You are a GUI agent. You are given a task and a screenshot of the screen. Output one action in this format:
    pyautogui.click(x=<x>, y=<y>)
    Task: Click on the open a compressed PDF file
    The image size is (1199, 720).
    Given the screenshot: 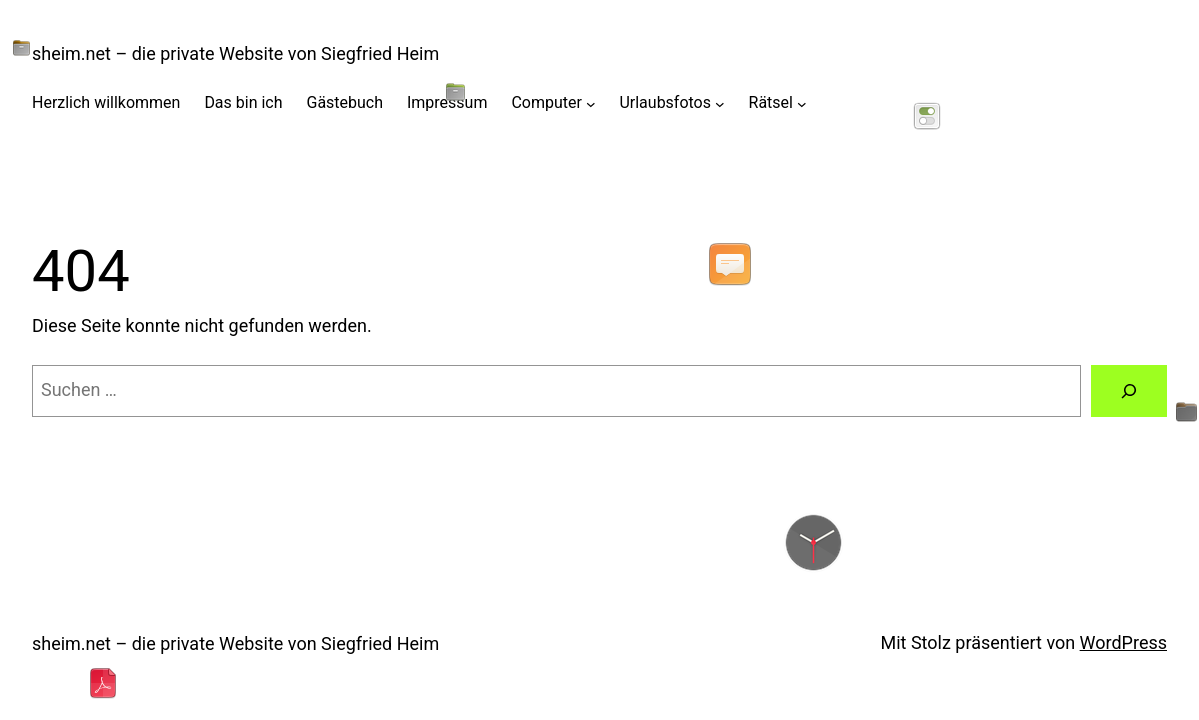 What is the action you would take?
    pyautogui.click(x=103, y=683)
    